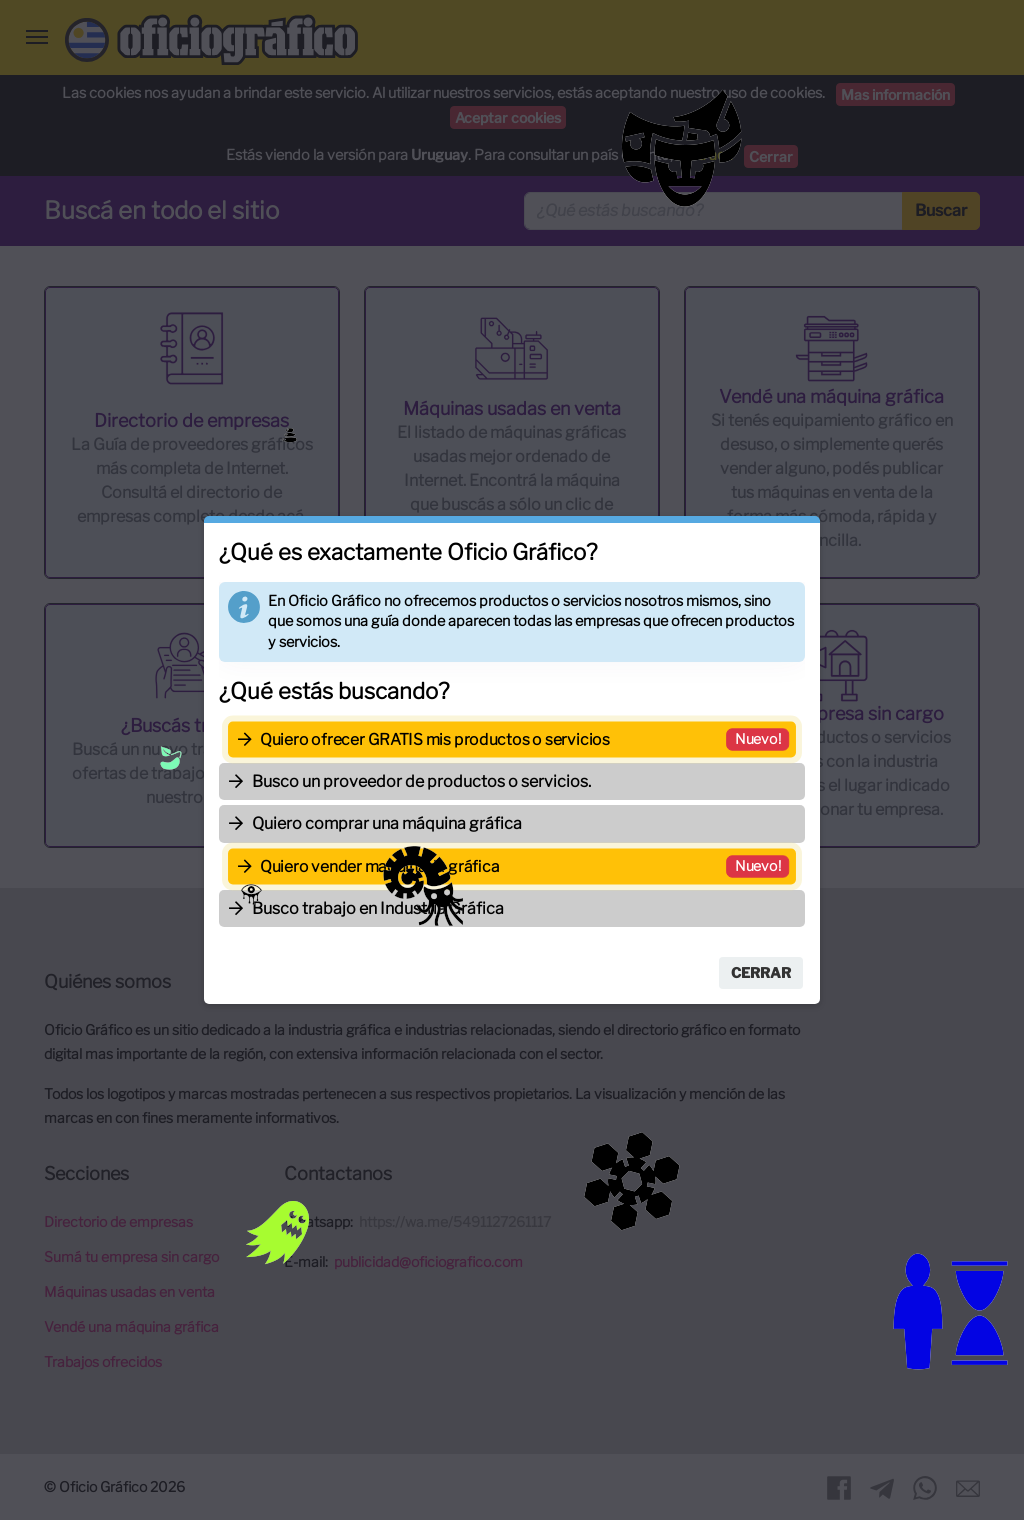  What do you see at coordinates (423, 886) in the screenshot?
I see `fossil or paleontology category indicator` at bounding box center [423, 886].